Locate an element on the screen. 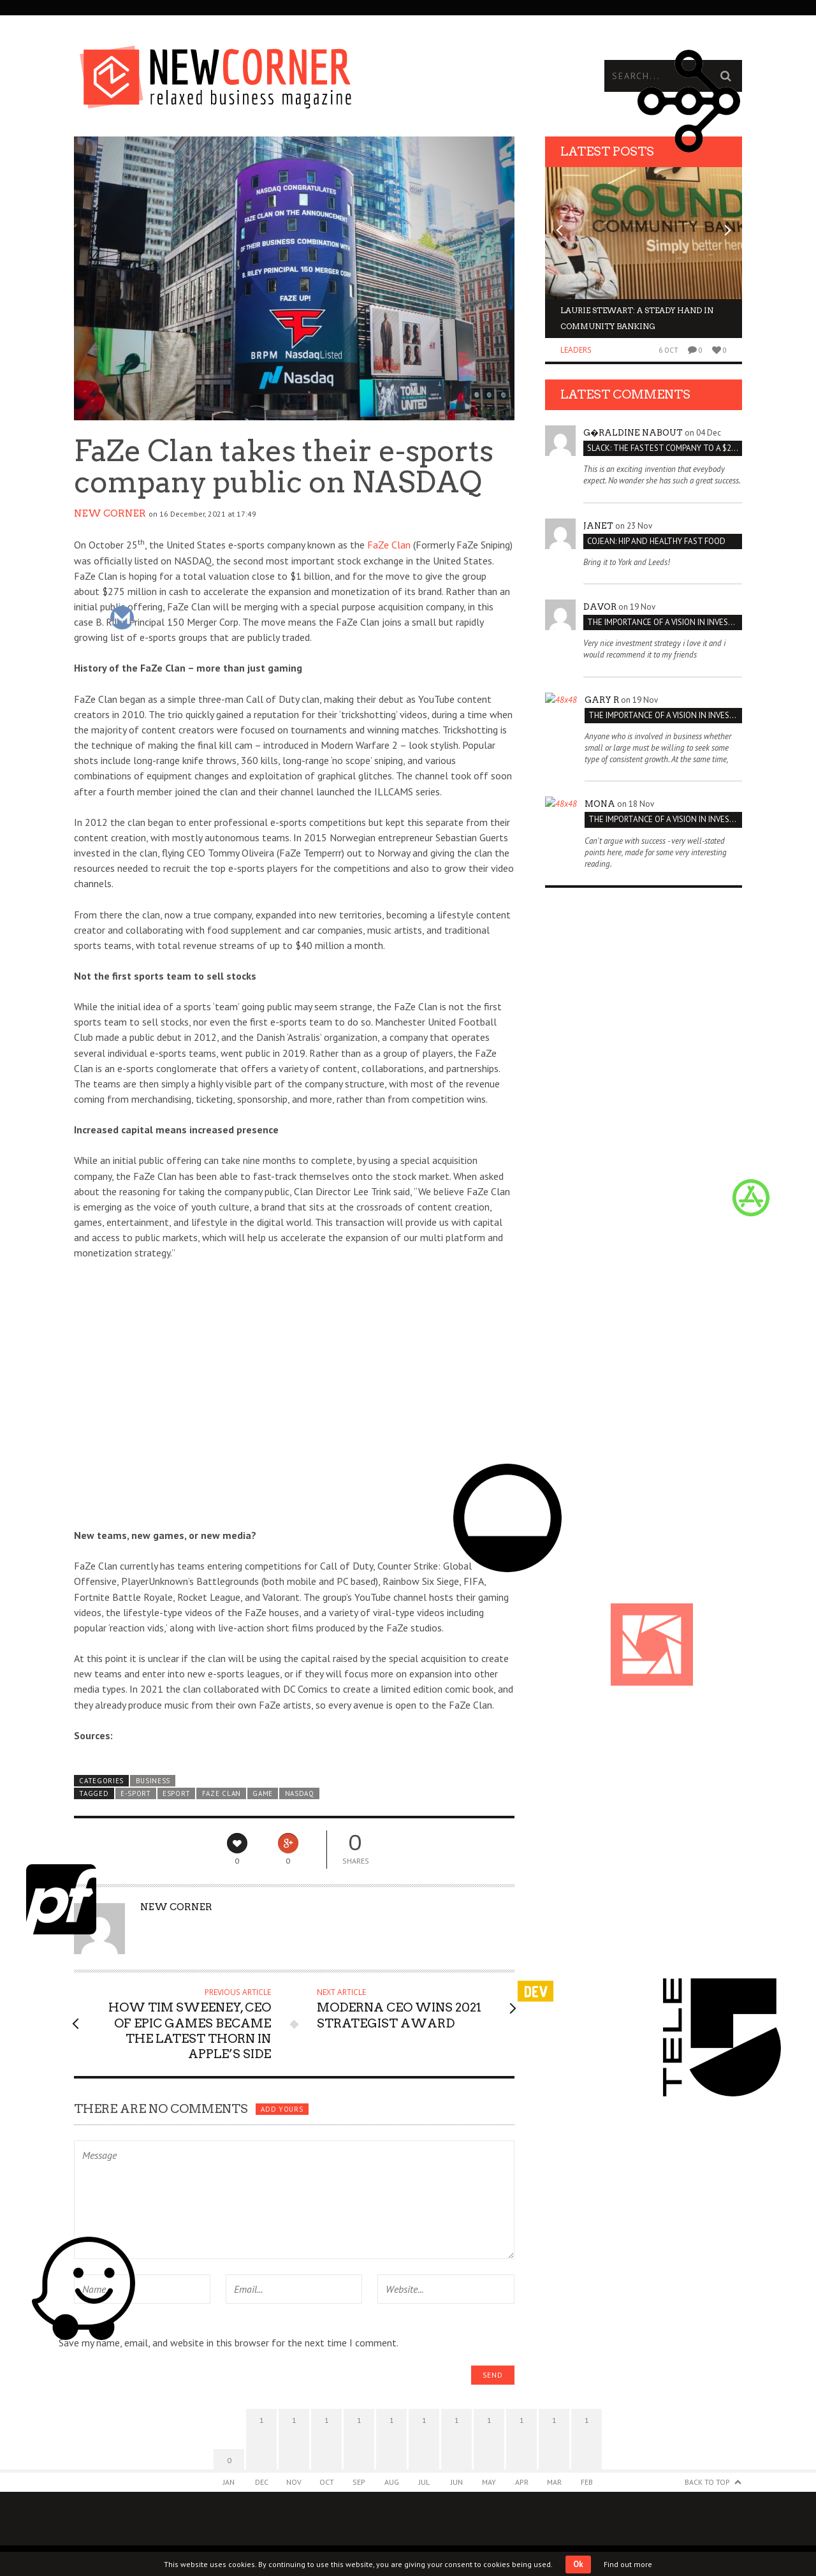  open pfSense firewall dashboard is located at coordinates (61, 1899).